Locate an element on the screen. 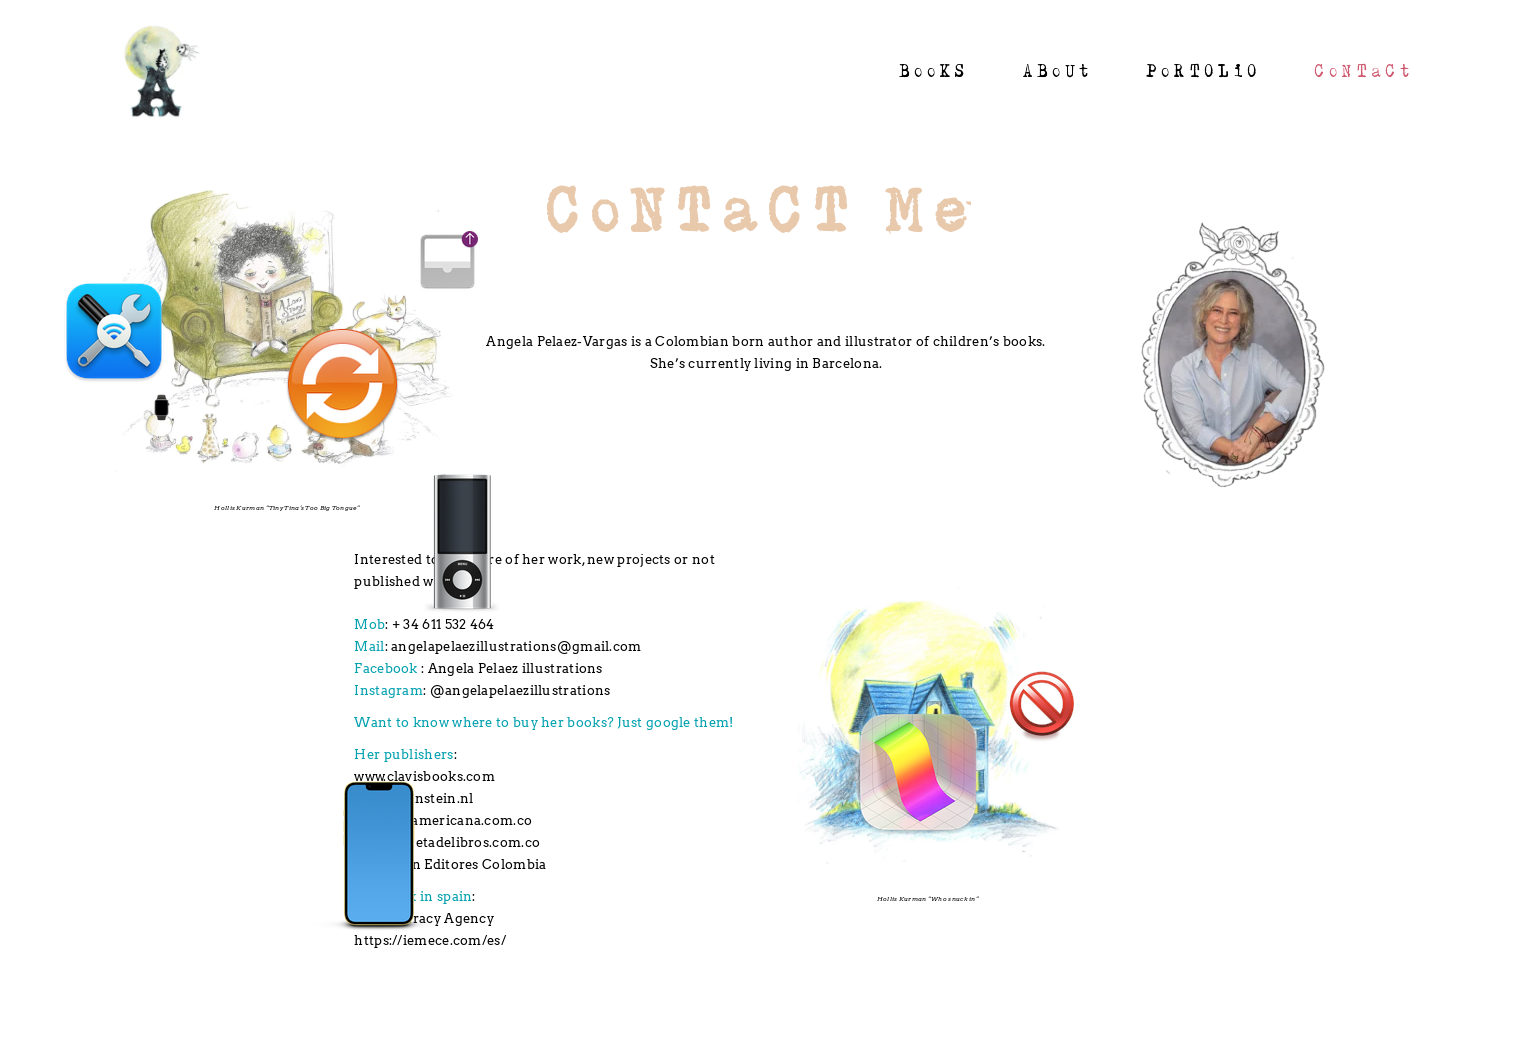  sync inbox and outbox mail is located at coordinates (447, 261).